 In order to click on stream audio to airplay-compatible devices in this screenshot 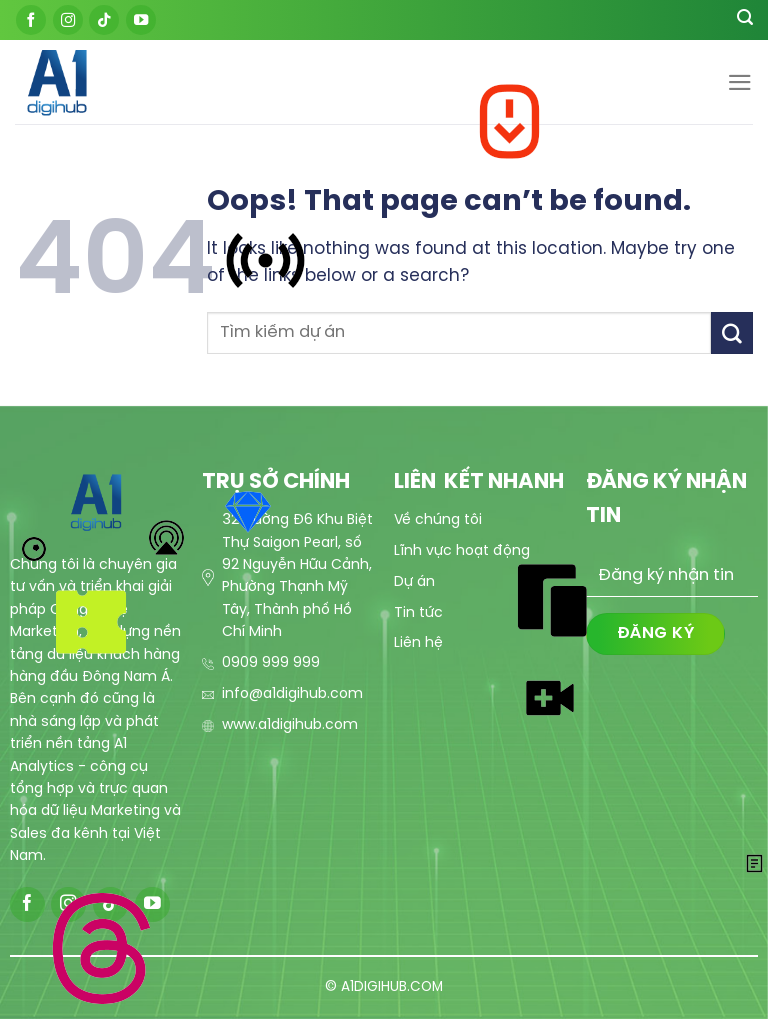, I will do `click(166, 537)`.